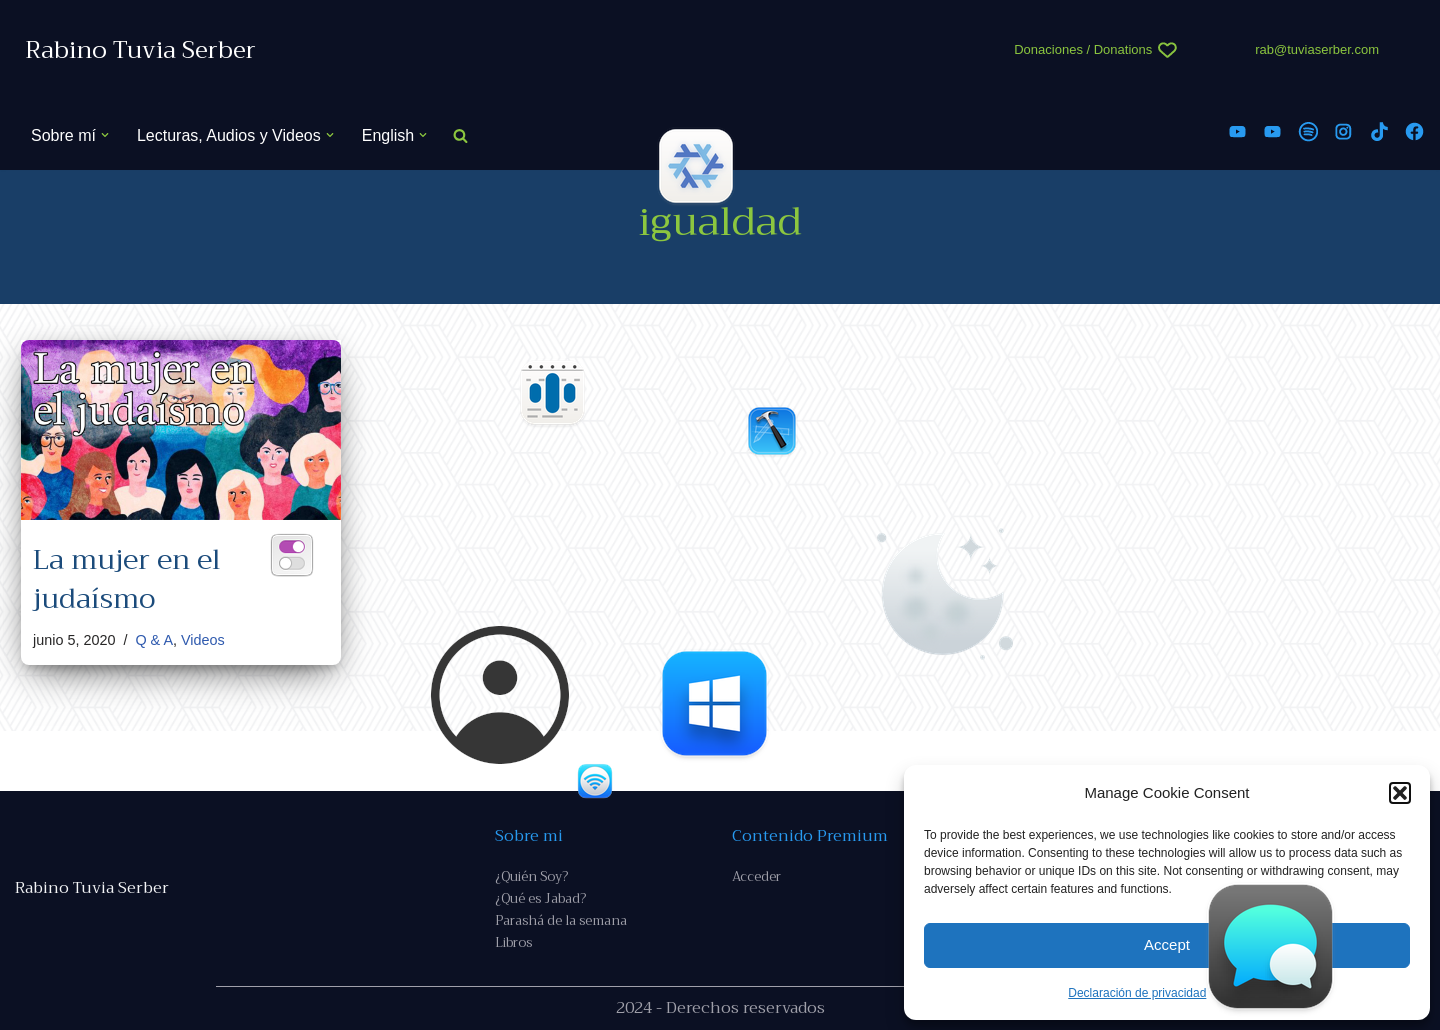 The width and height of the screenshot is (1440, 1030). Describe the element at coordinates (500, 695) in the screenshot. I see `view user accounts or profiles` at that location.